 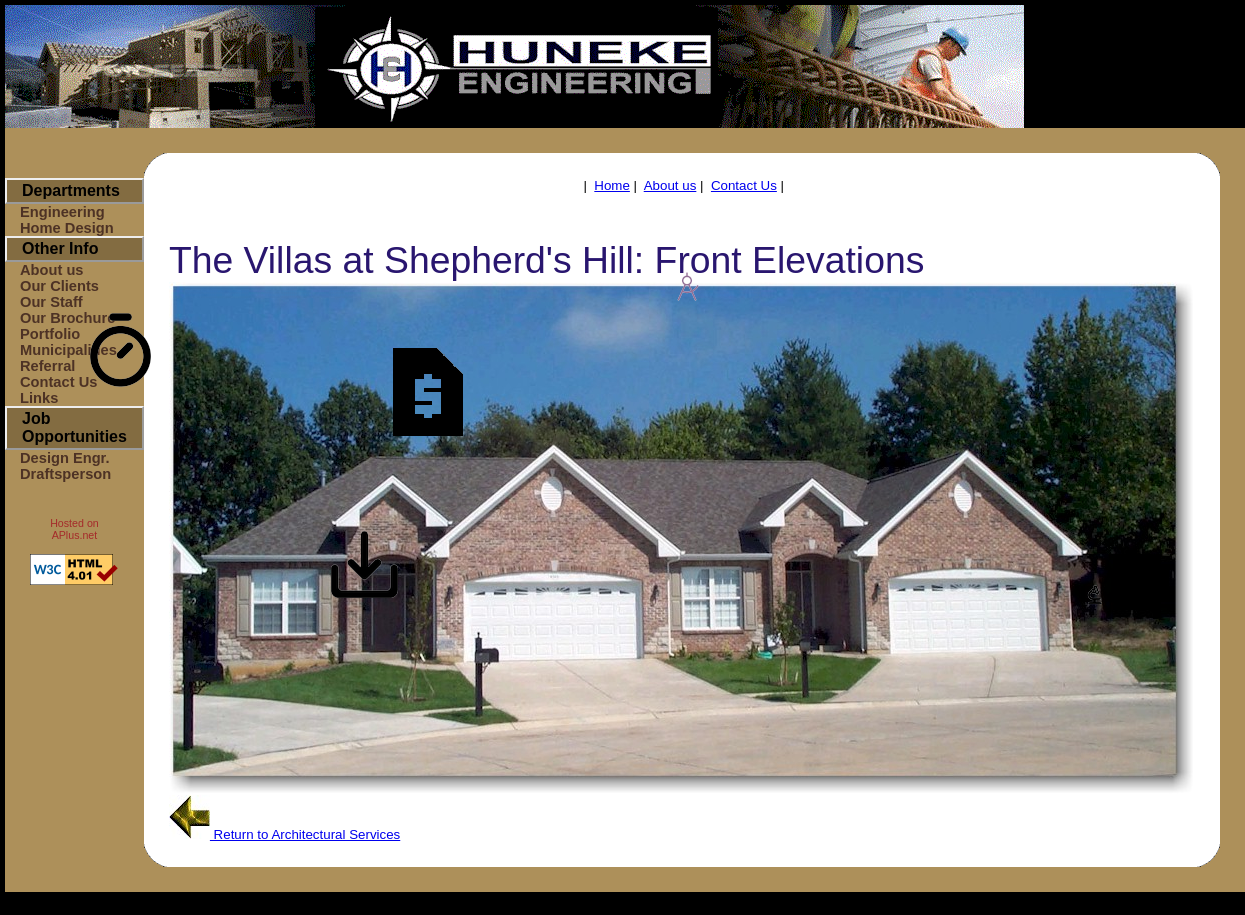 I want to click on access biotech or laboratory features, so click(x=1095, y=595).